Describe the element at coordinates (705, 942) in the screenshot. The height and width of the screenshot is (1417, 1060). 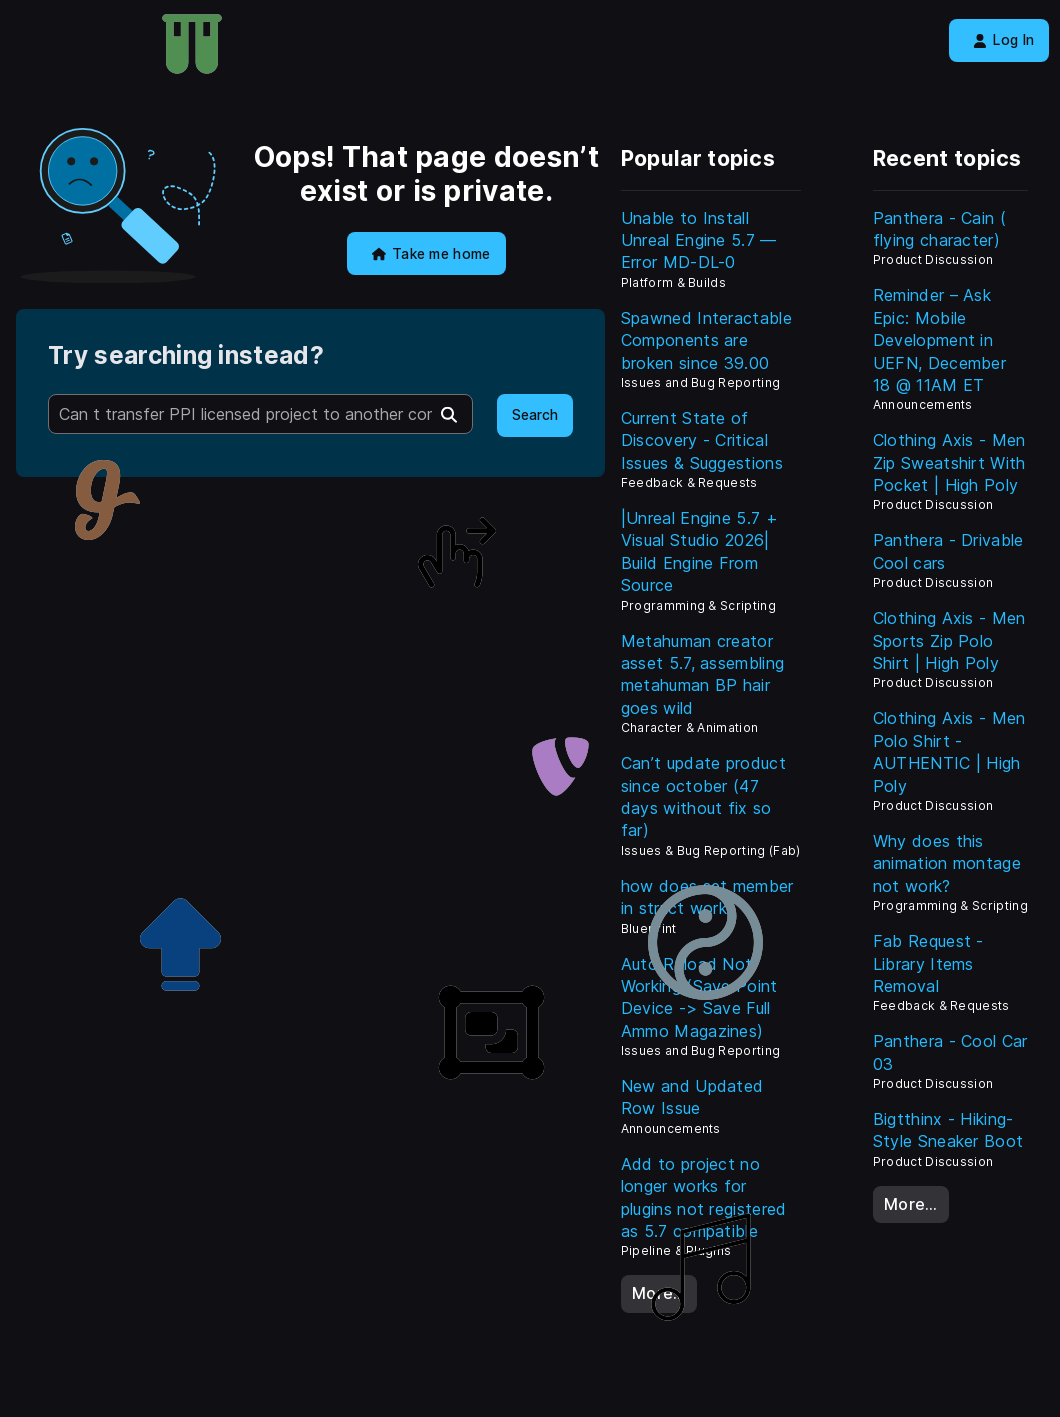
I see `toggle balance or harmony mode` at that location.